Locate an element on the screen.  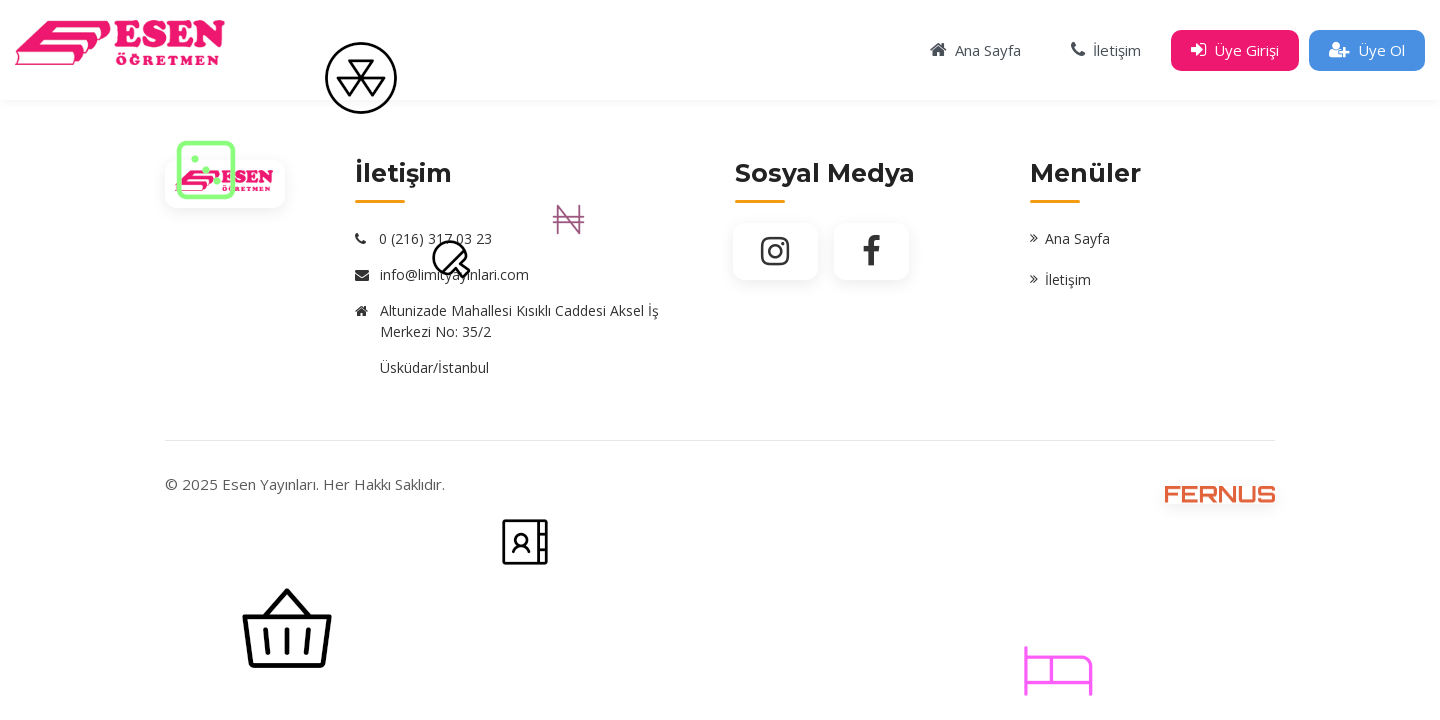
view accommodation or hotel options is located at coordinates (1056, 671).